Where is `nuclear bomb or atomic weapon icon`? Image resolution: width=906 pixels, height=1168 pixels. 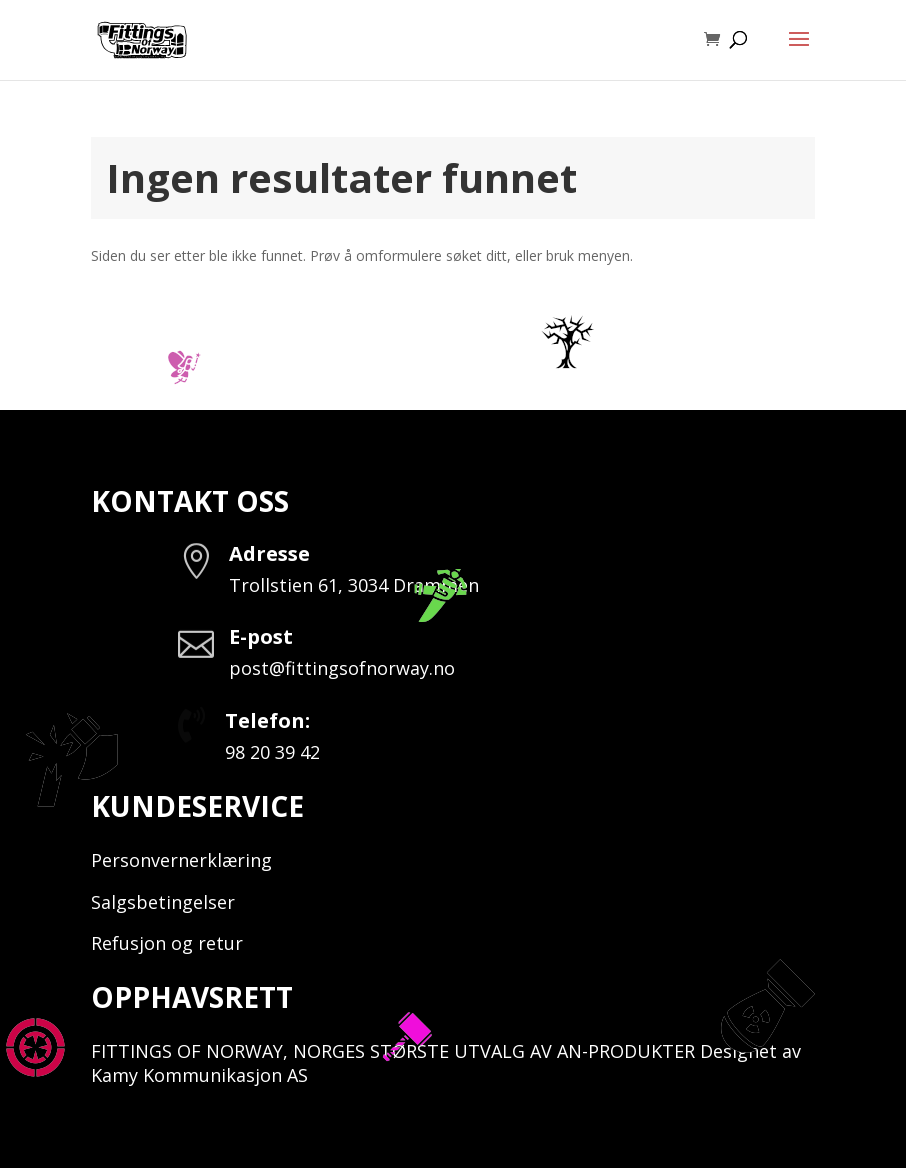 nuclear bomb or atomic weapon icon is located at coordinates (768, 1006).